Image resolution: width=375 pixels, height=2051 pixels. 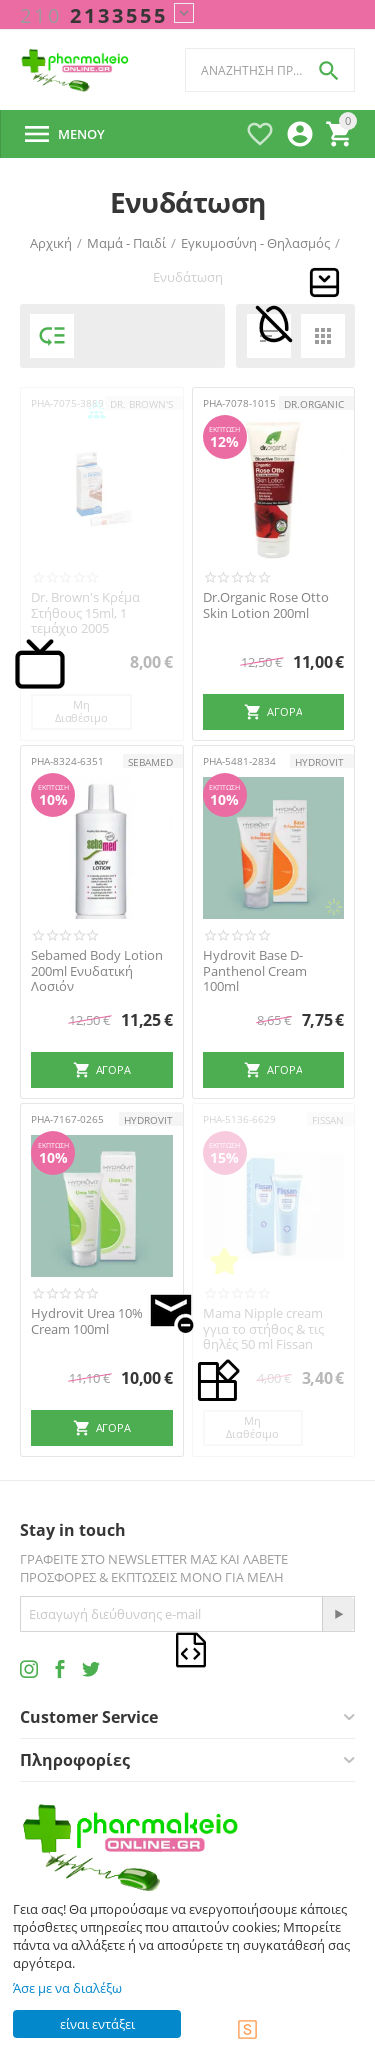 I want to click on link to Stripe payment services, so click(x=247, y=2029).